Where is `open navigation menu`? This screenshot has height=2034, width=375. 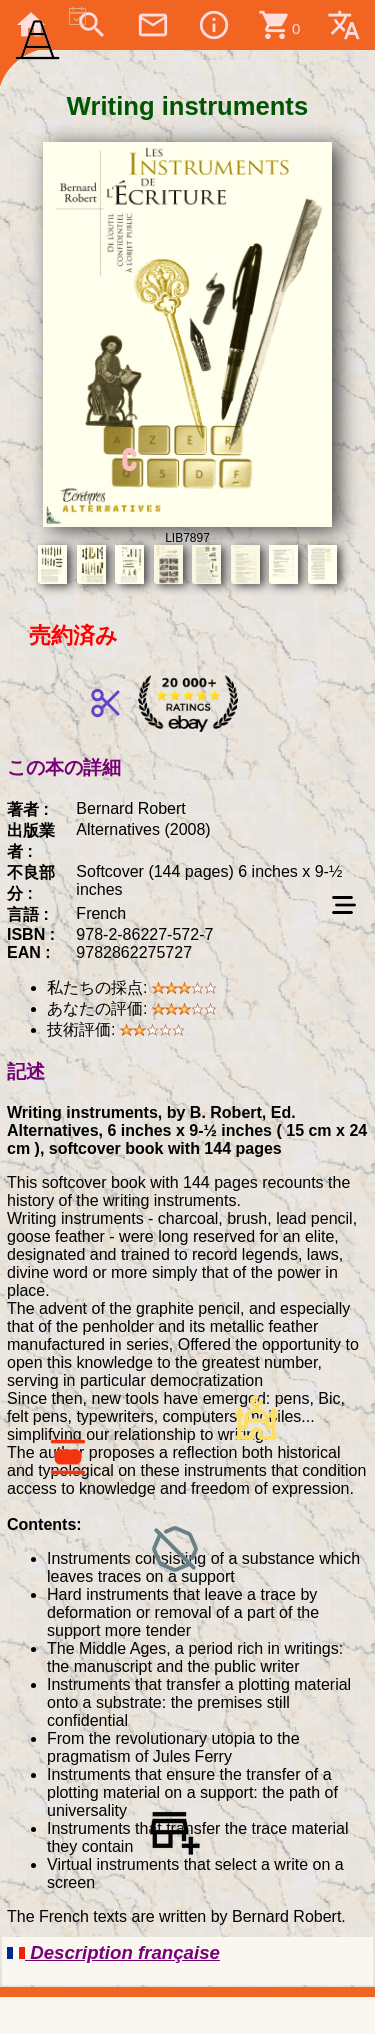
open navigation menu is located at coordinates (344, 905).